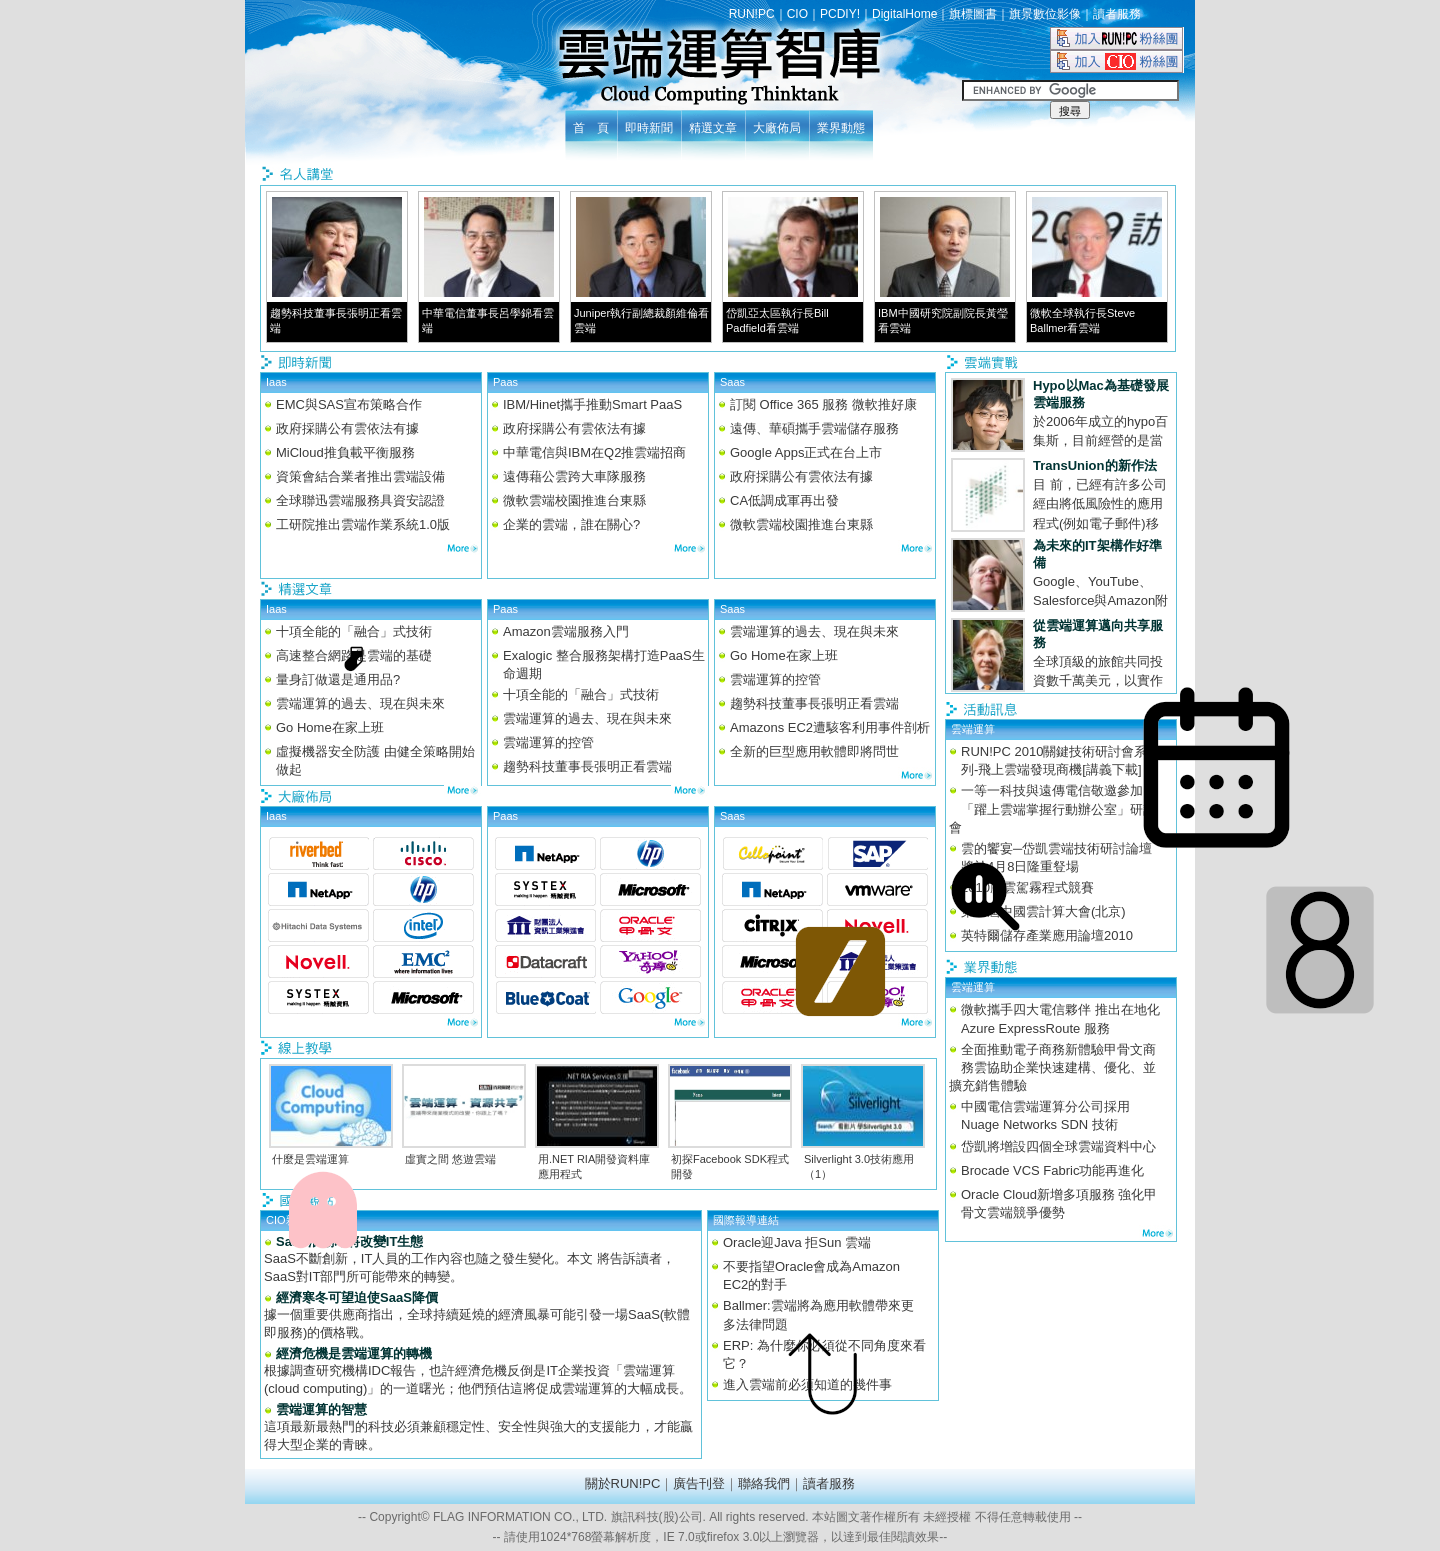 This screenshot has height=1551, width=1440. I want to click on analyze data or view analytics, so click(985, 896).